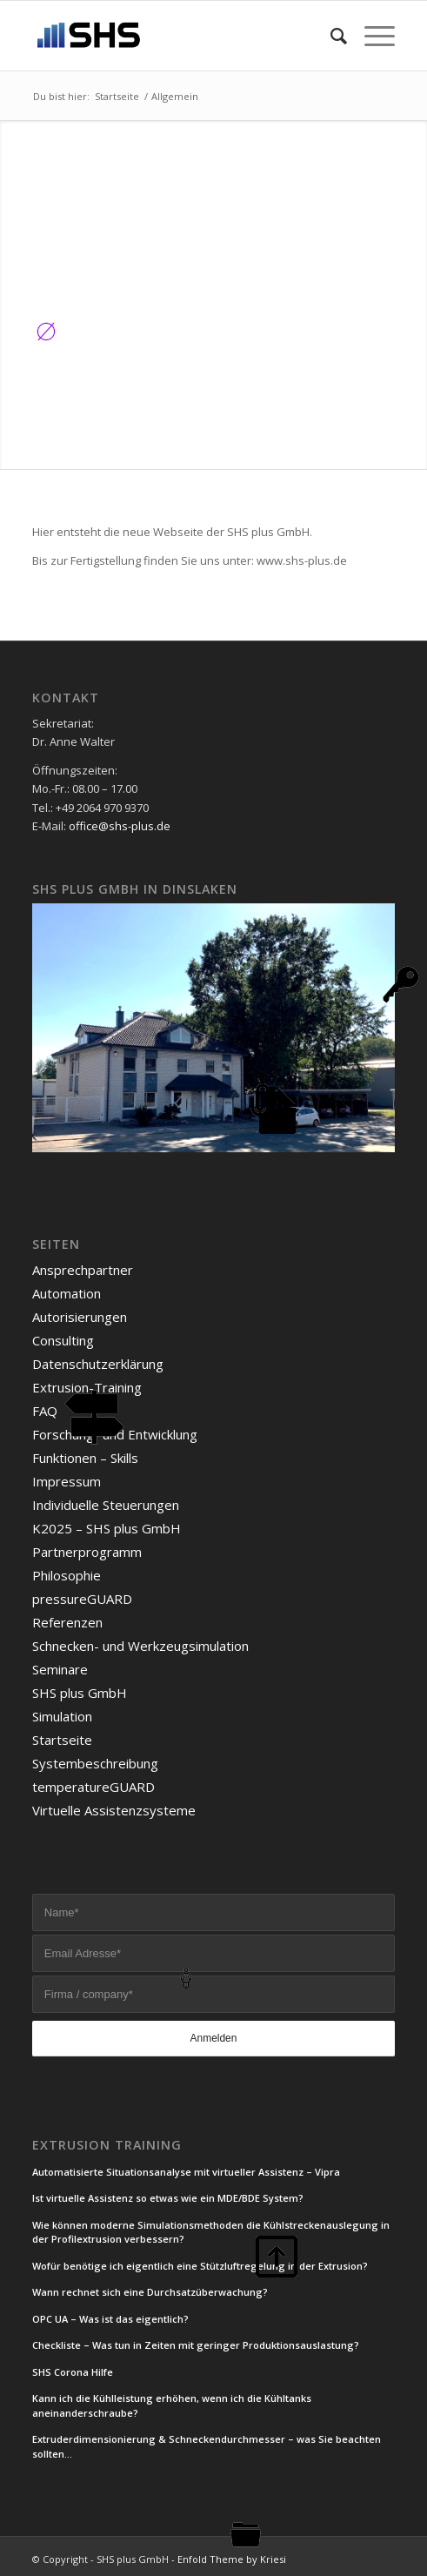 This screenshot has width=427, height=2576. Describe the element at coordinates (186, 1978) in the screenshot. I see `indicates women's restroom or facilities` at that location.